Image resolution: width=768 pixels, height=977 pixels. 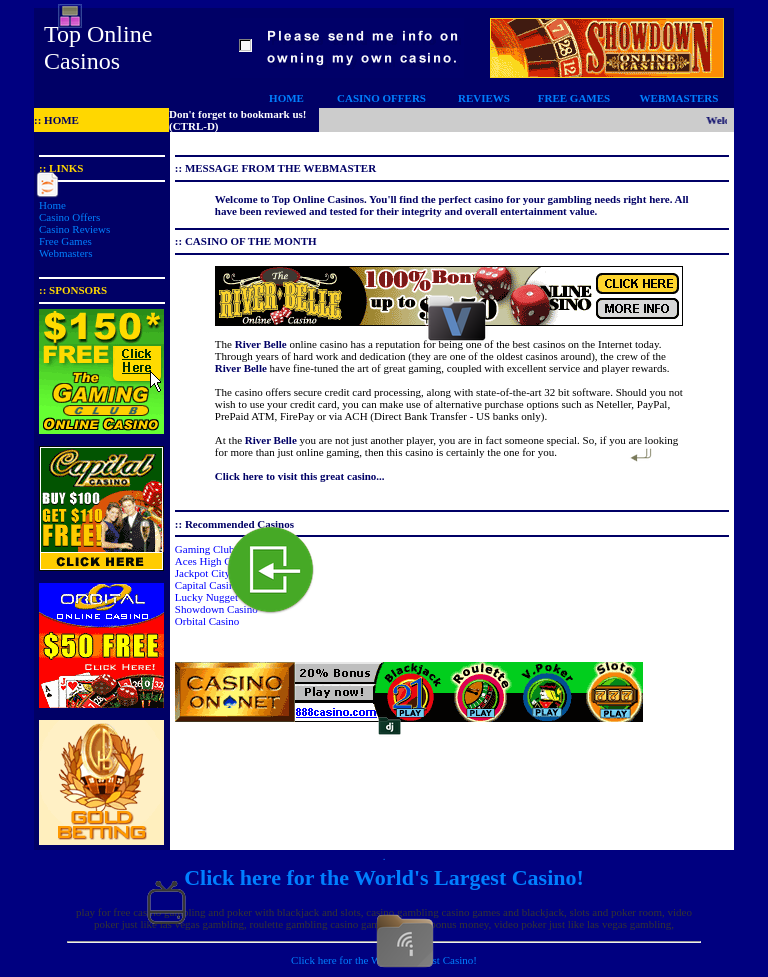 What do you see at coordinates (166, 902) in the screenshot?
I see `open video player app` at bounding box center [166, 902].